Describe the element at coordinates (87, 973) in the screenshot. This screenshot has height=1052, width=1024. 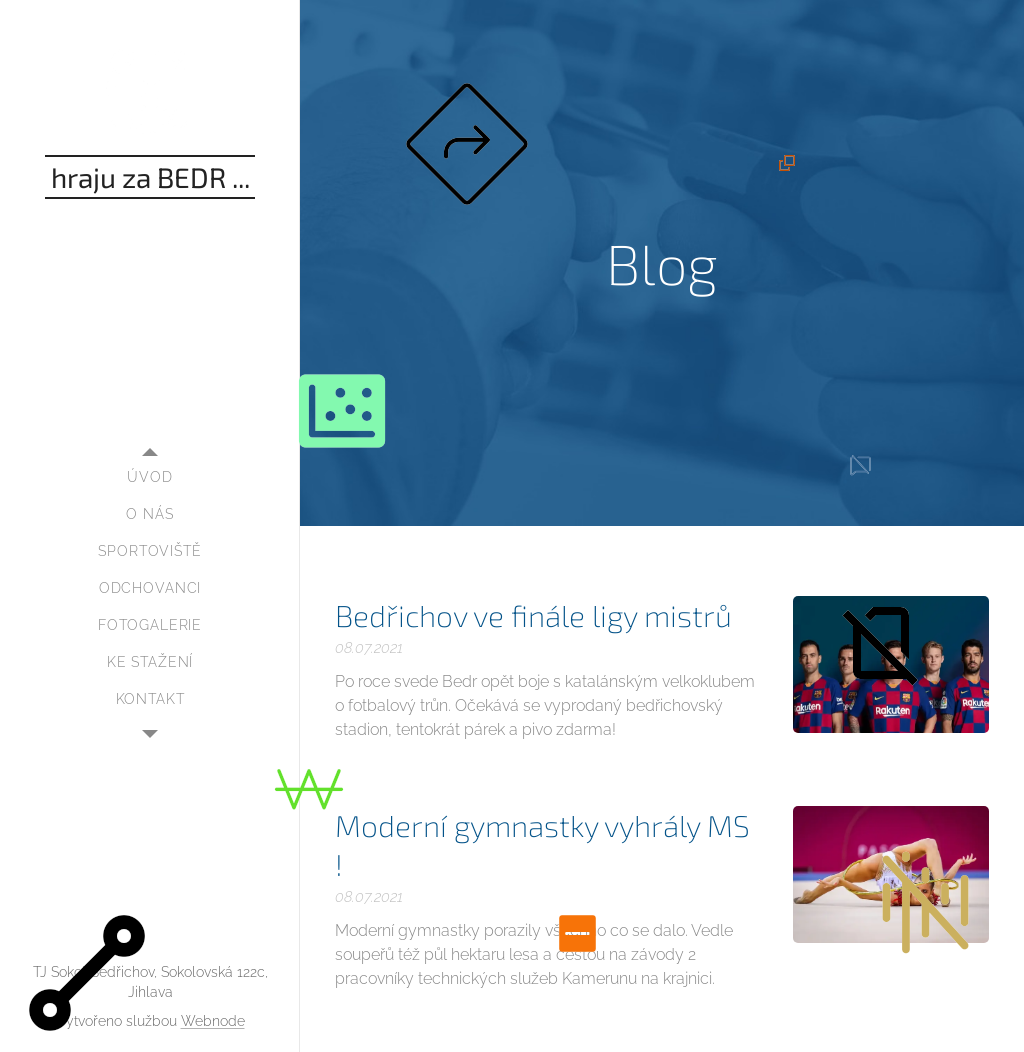
I see `draw a line between two points` at that location.